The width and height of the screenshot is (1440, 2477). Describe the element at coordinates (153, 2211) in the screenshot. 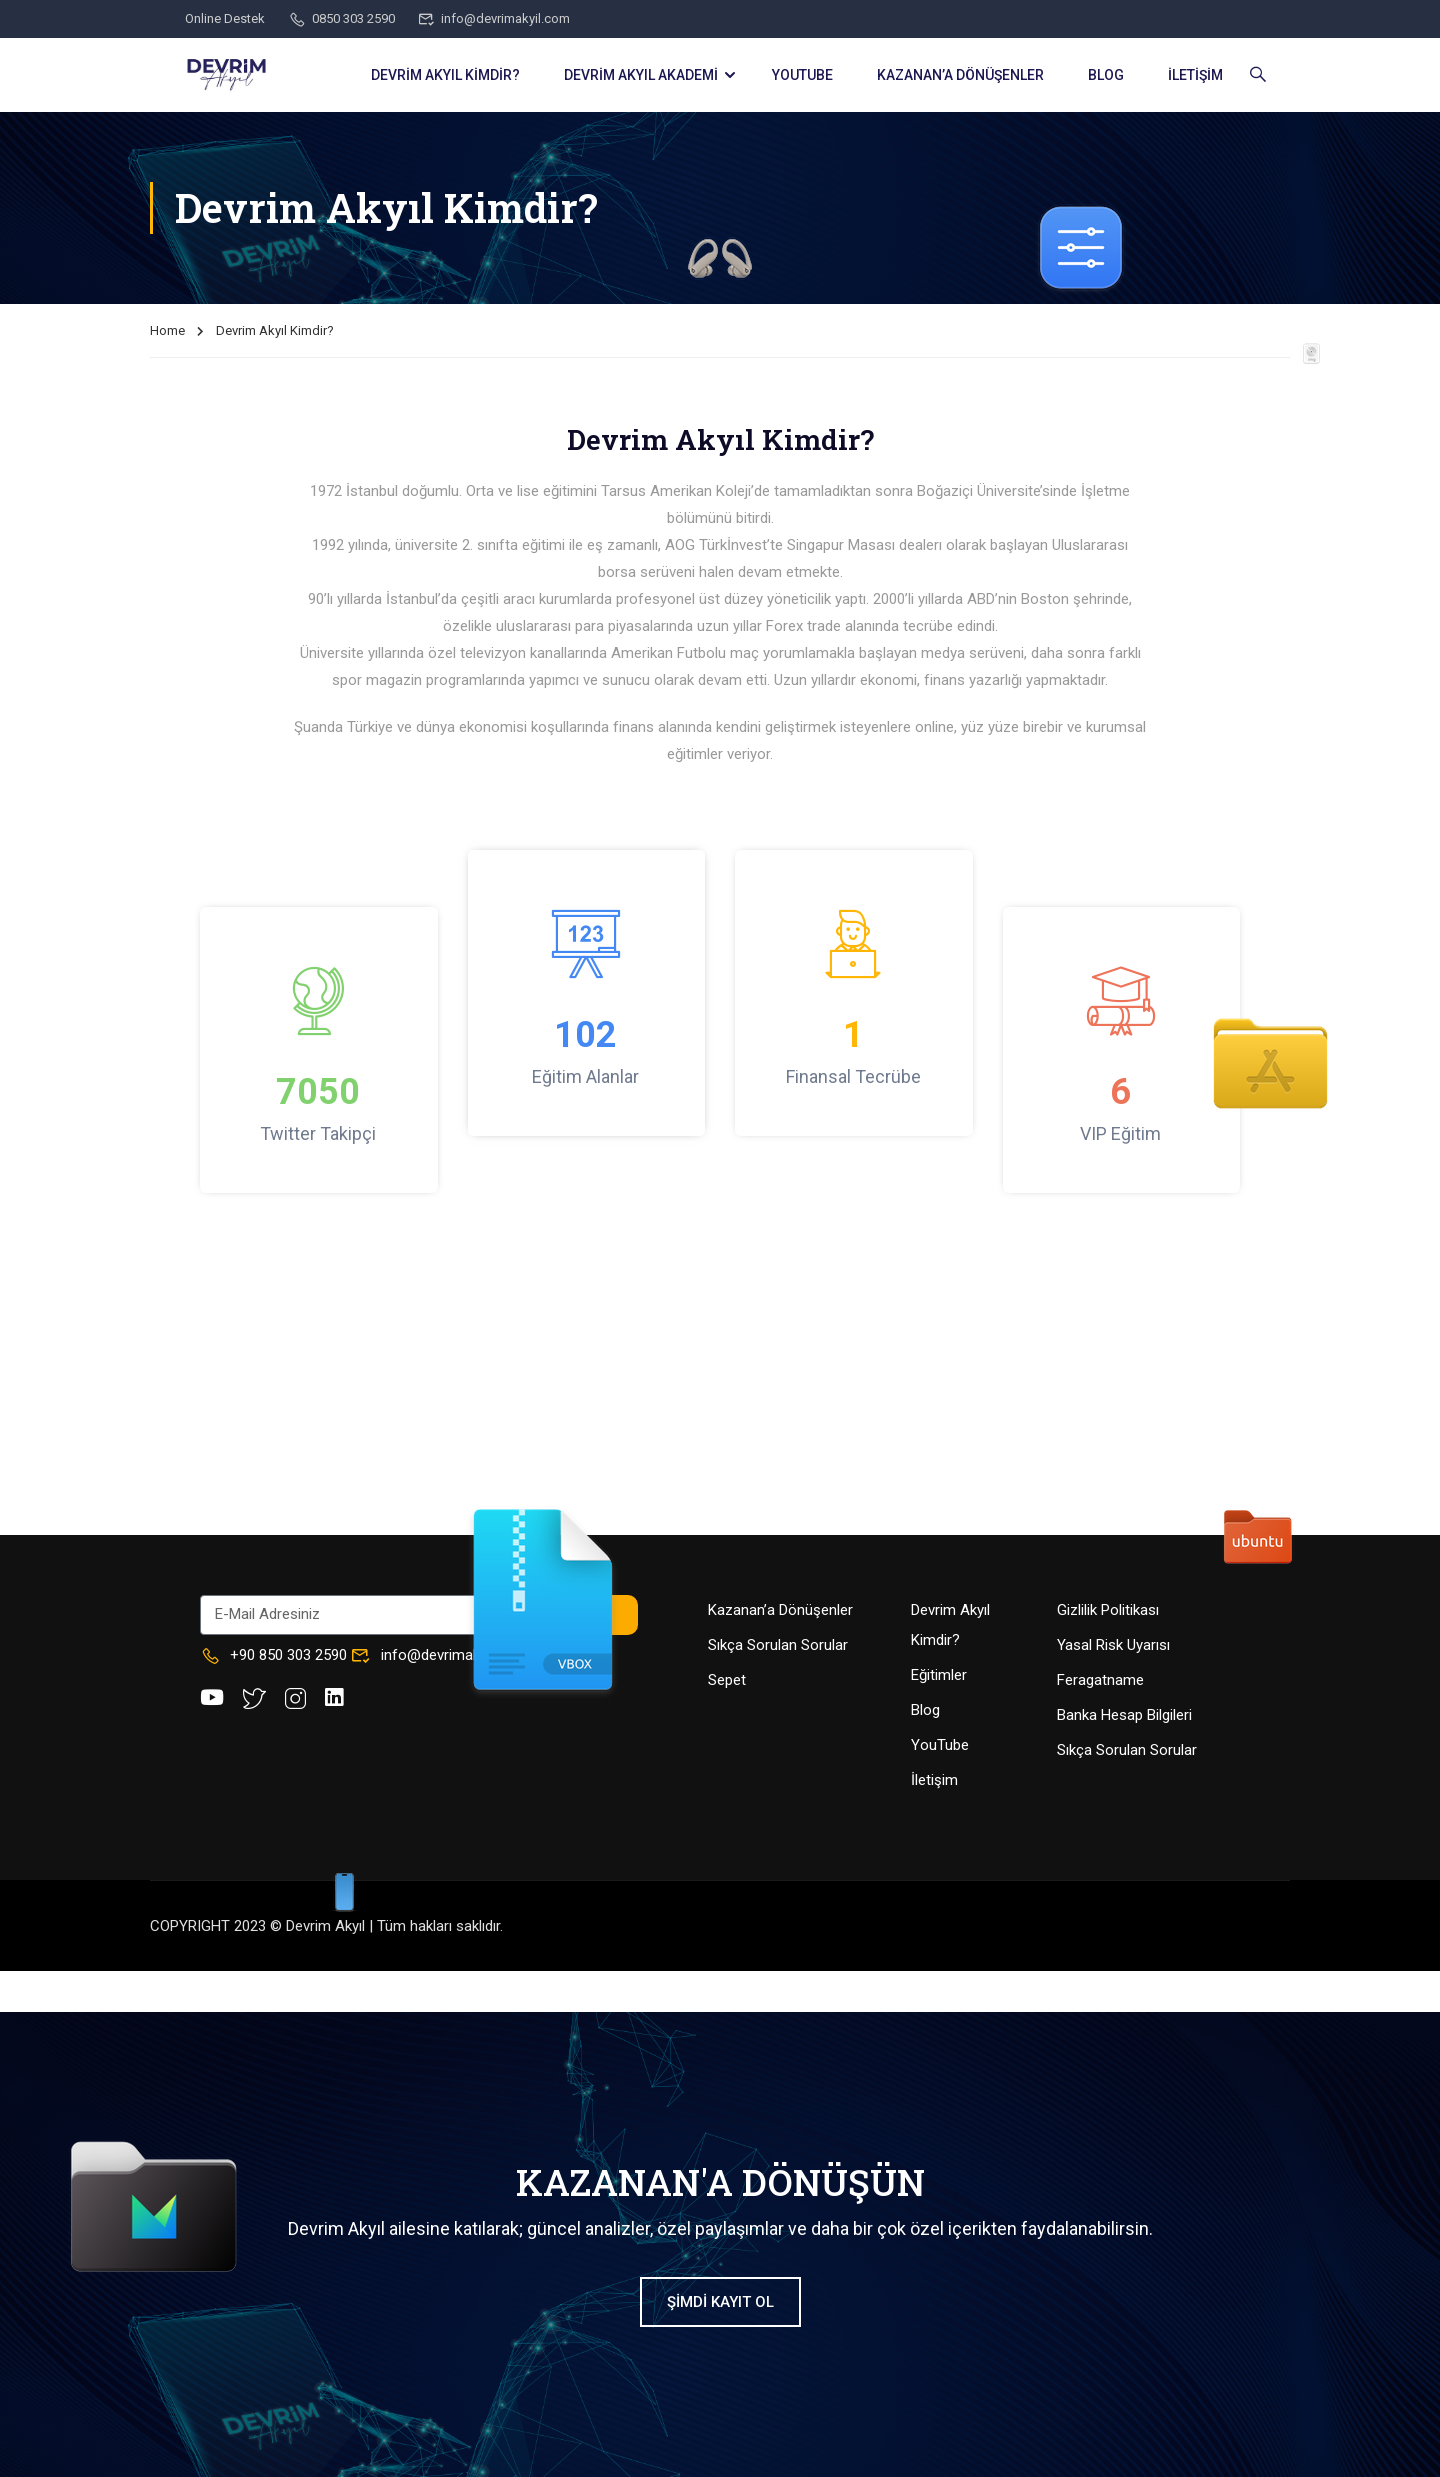

I see `open jetbrains mps project folder` at that location.